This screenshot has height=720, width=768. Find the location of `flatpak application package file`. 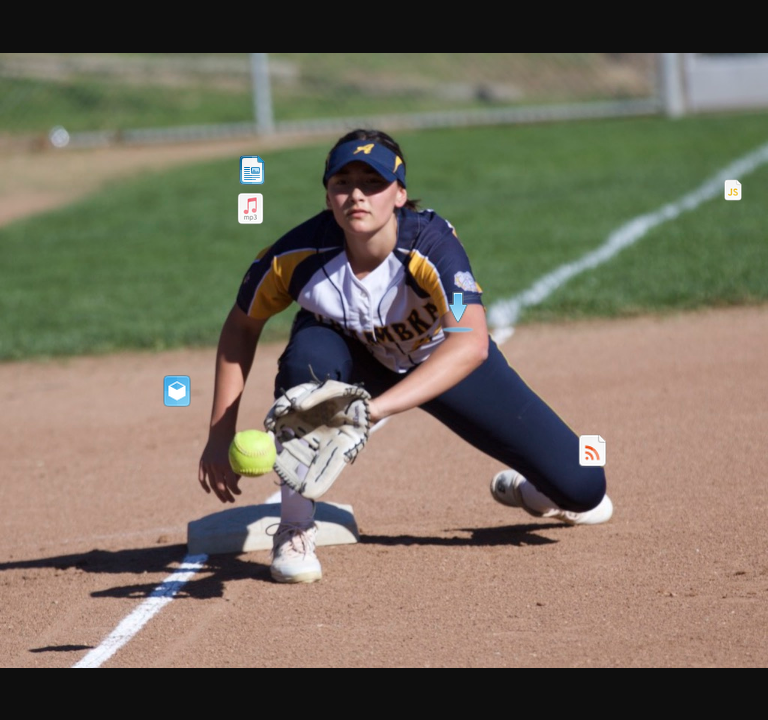

flatpak application package file is located at coordinates (177, 391).